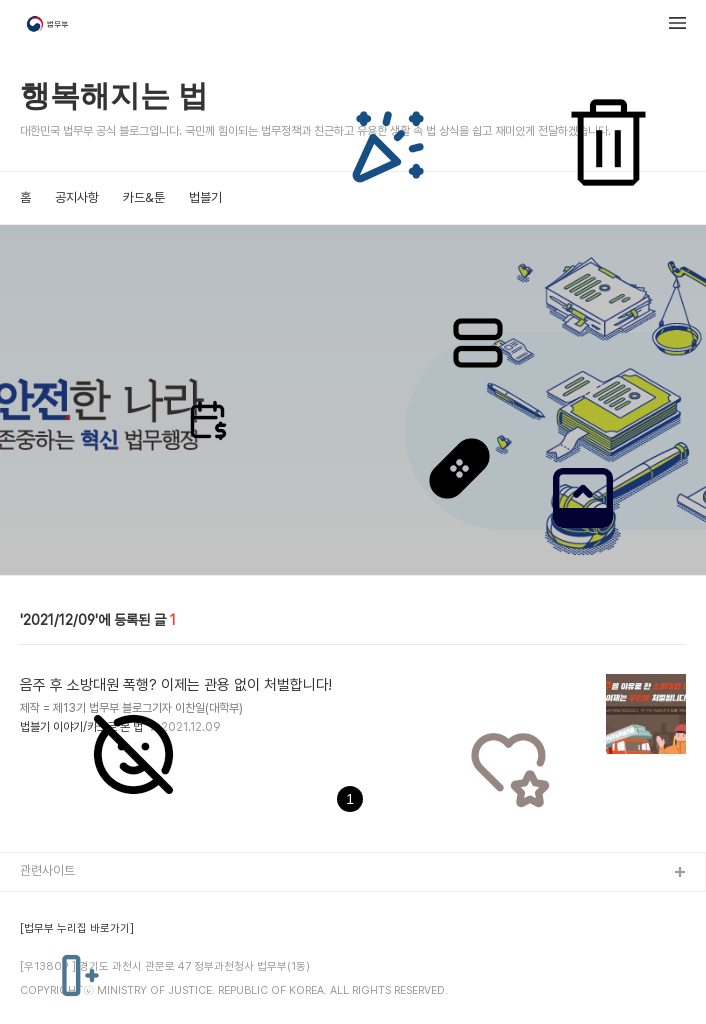 The width and height of the screenshot is (706, 1024). I want to click on celebration or success notification, so click(390, 145).